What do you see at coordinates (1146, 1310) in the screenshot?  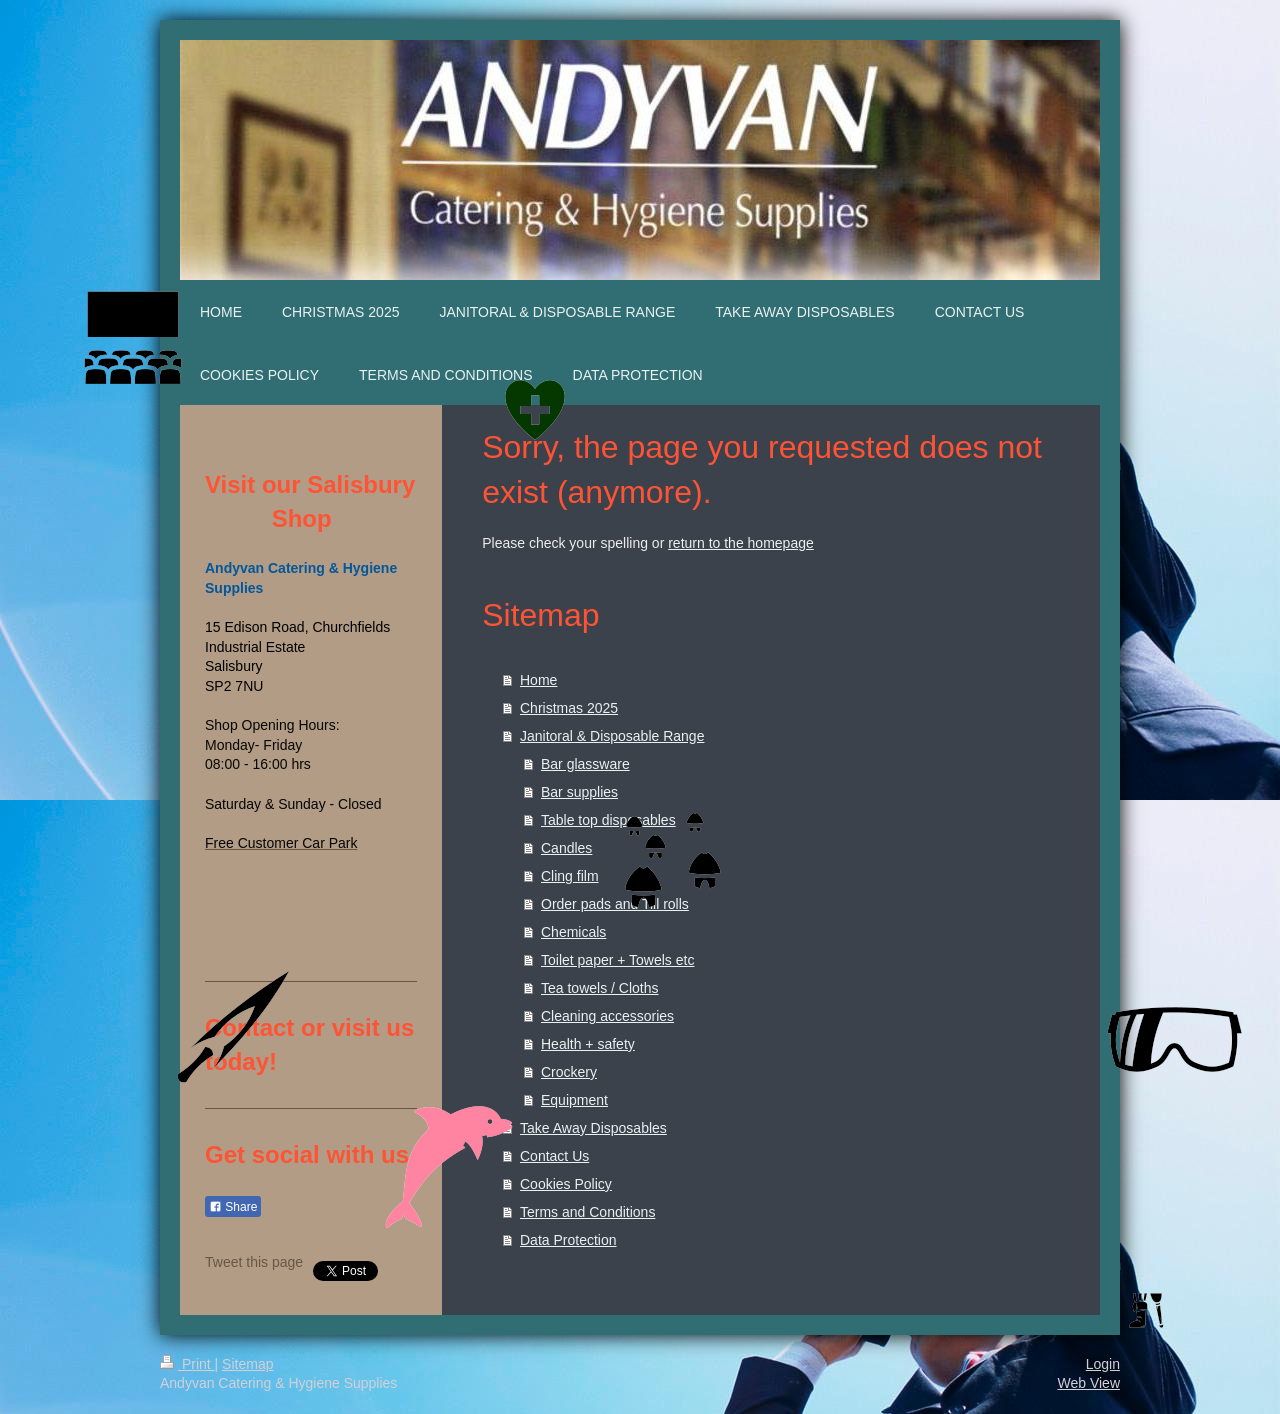 I see `equip a peg leg accessory for your character` at bounding box center [1146, 1310].